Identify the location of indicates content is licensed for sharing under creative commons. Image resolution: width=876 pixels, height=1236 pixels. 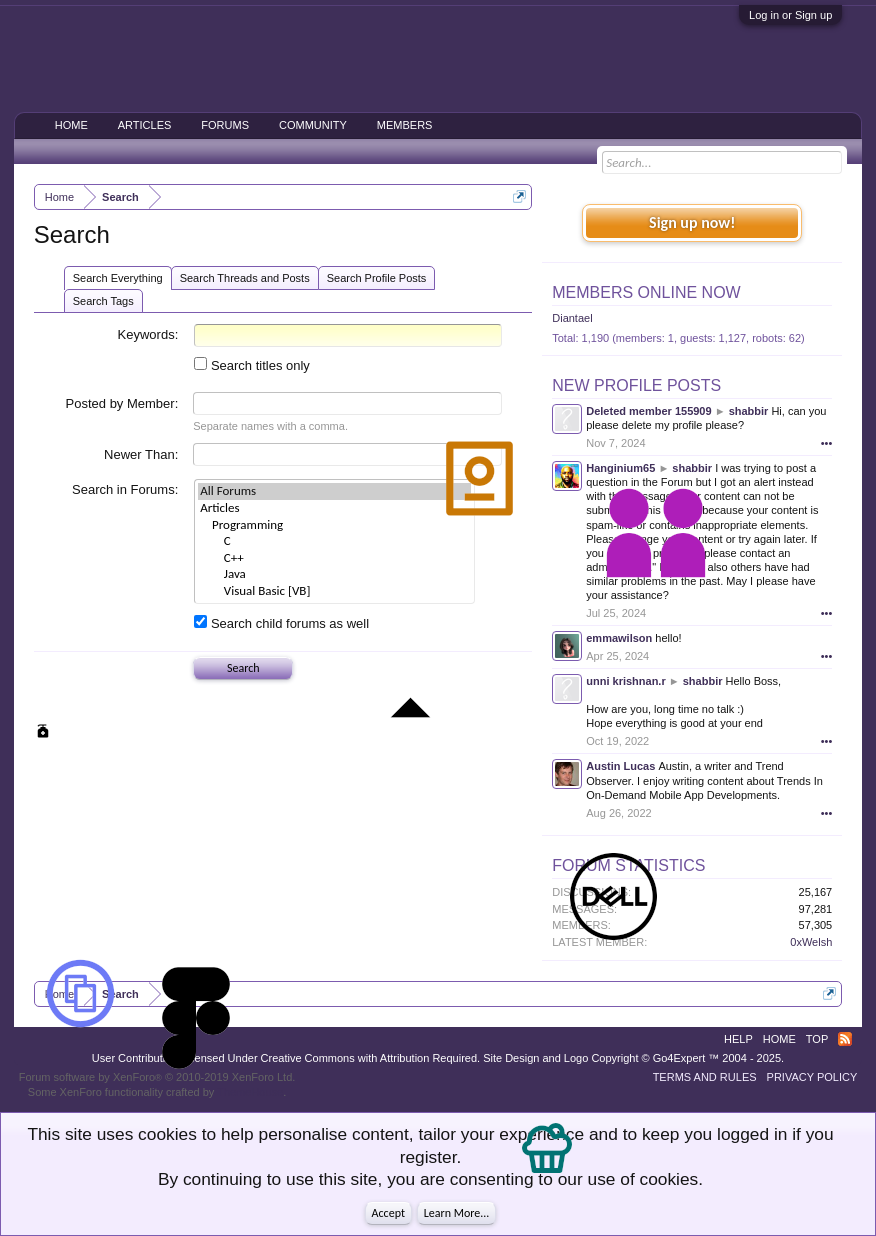
(80, 993).